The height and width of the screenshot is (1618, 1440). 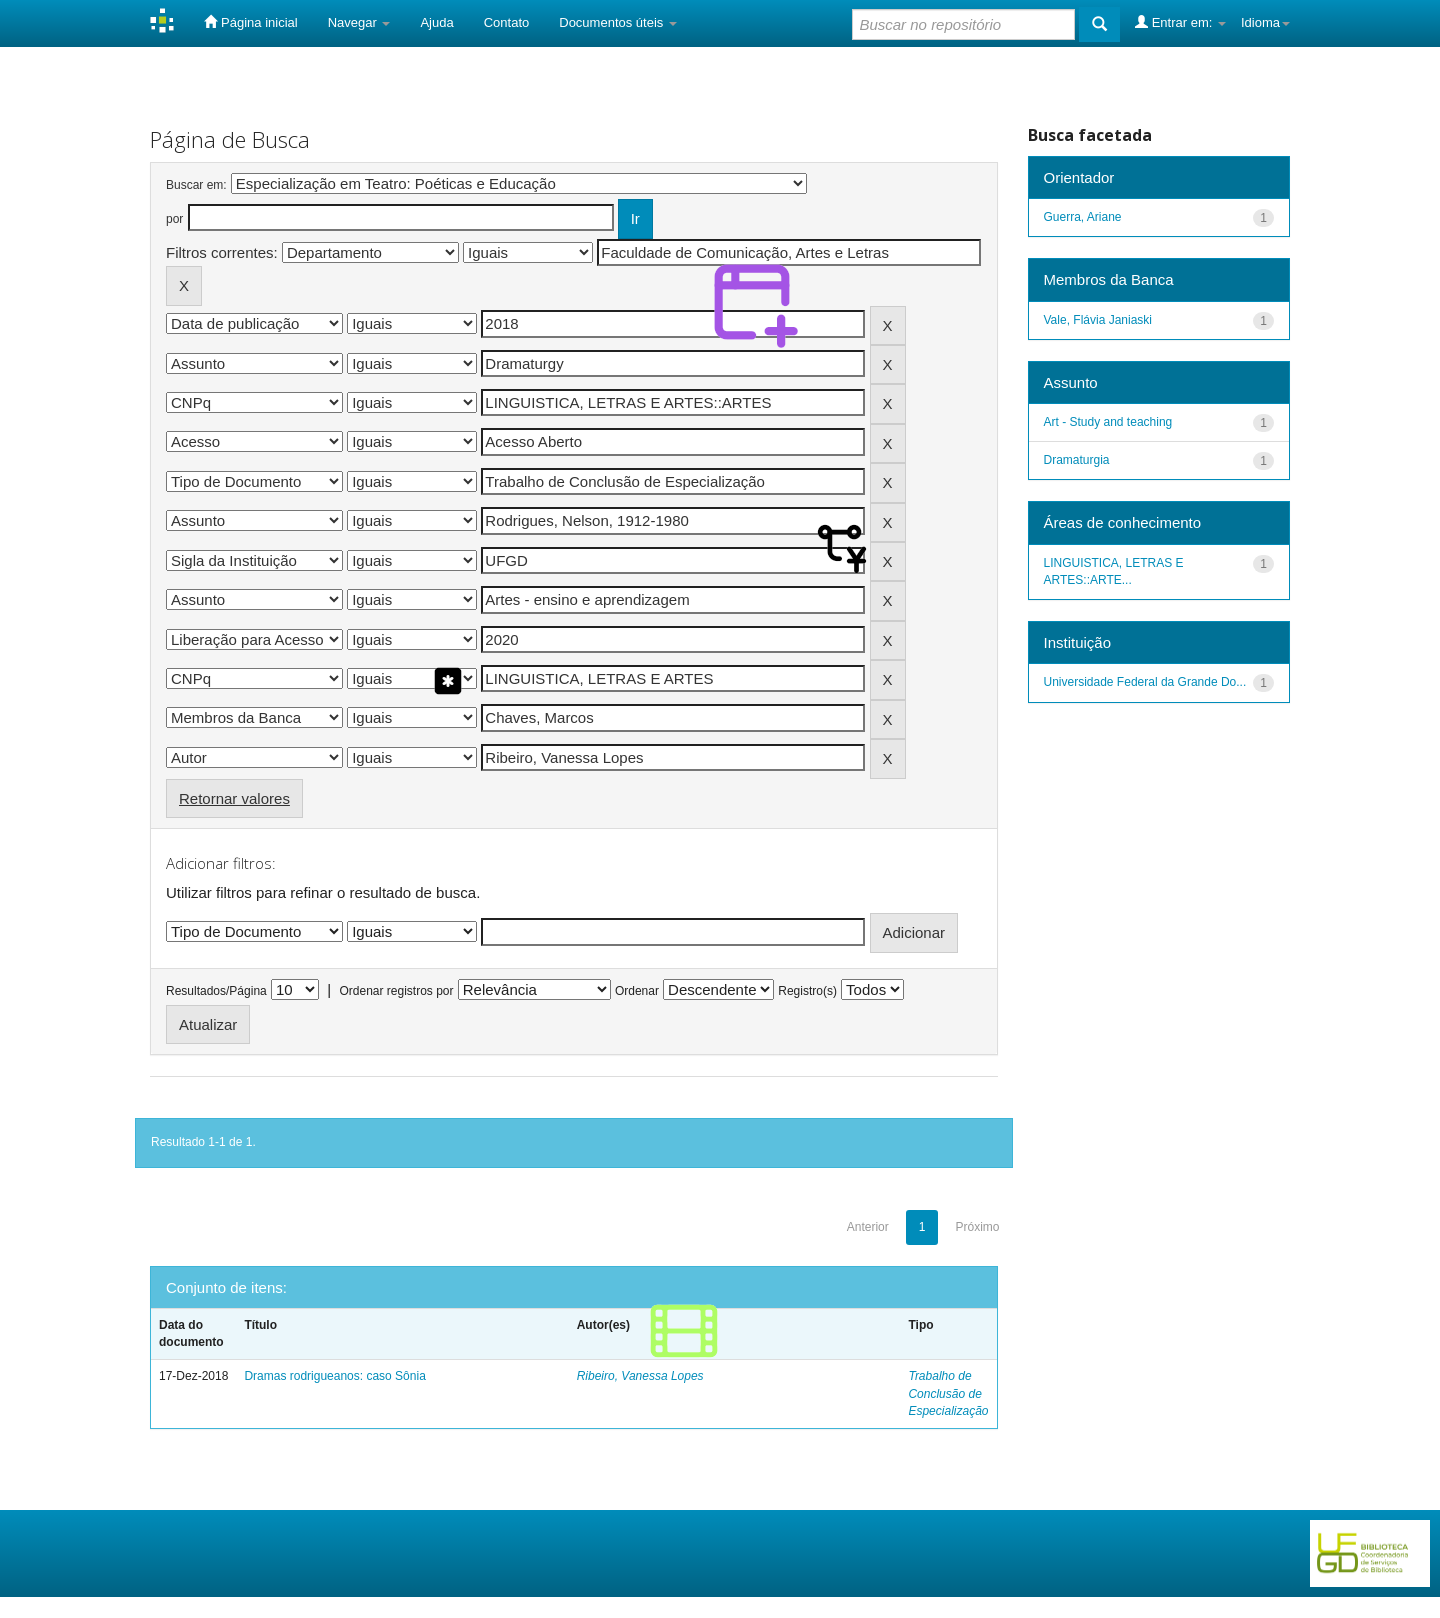 I want to click on indicates a required field in a form, so click(x=448, y=681).